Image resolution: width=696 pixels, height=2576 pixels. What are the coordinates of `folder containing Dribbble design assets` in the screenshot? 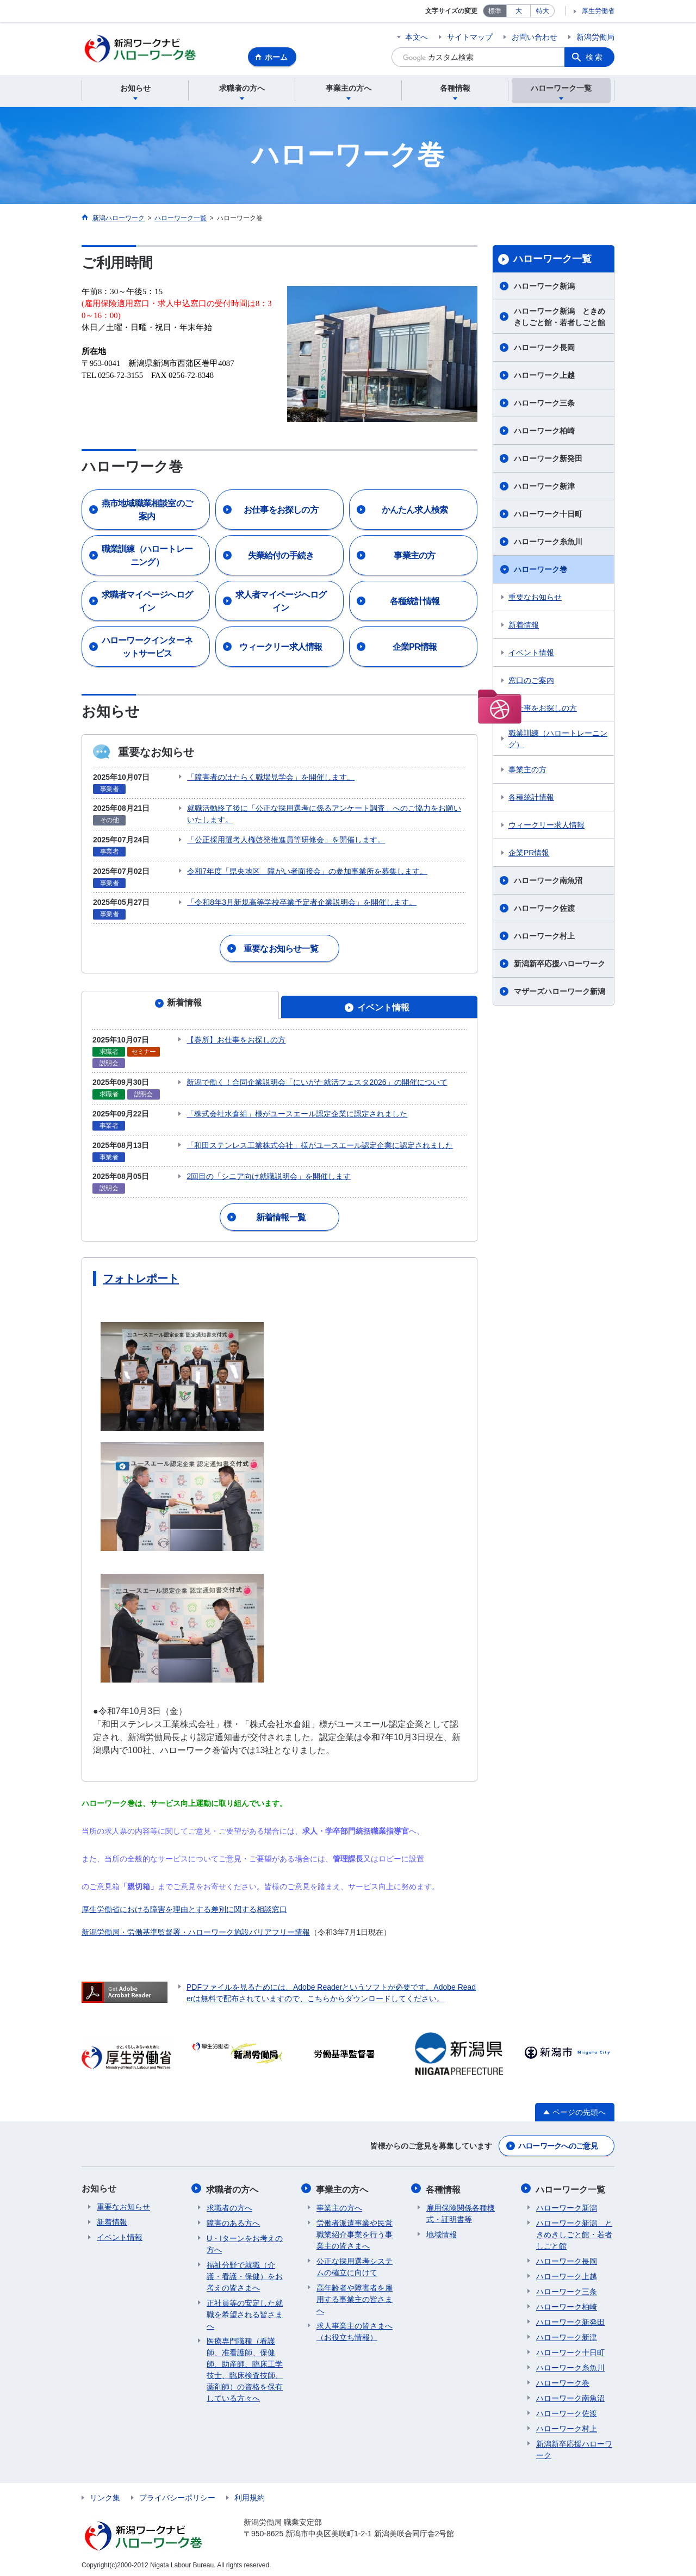 It's located at (499, 707).